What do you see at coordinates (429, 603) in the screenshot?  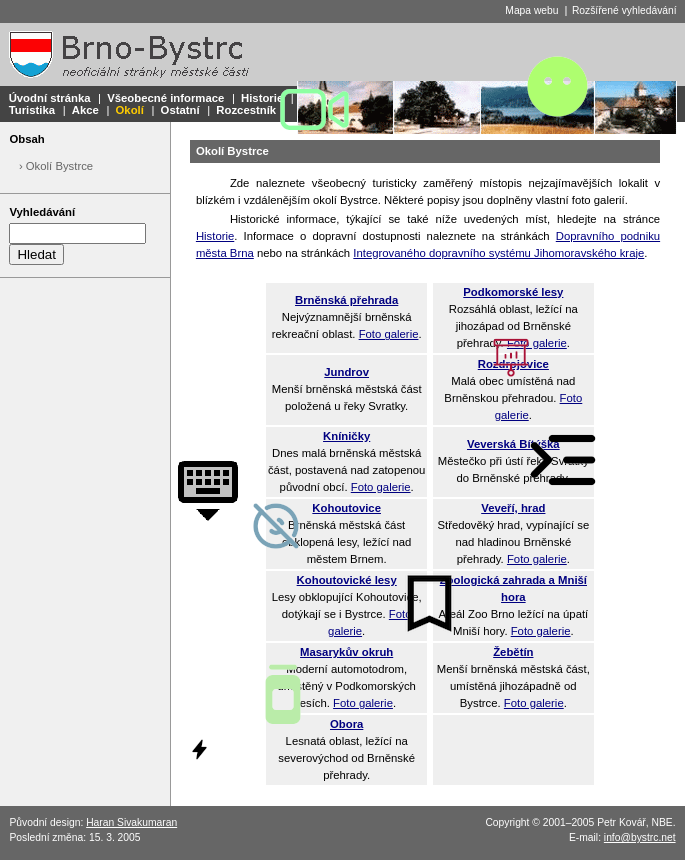 I see `bookmark this item` at bounding box center [429, 603].